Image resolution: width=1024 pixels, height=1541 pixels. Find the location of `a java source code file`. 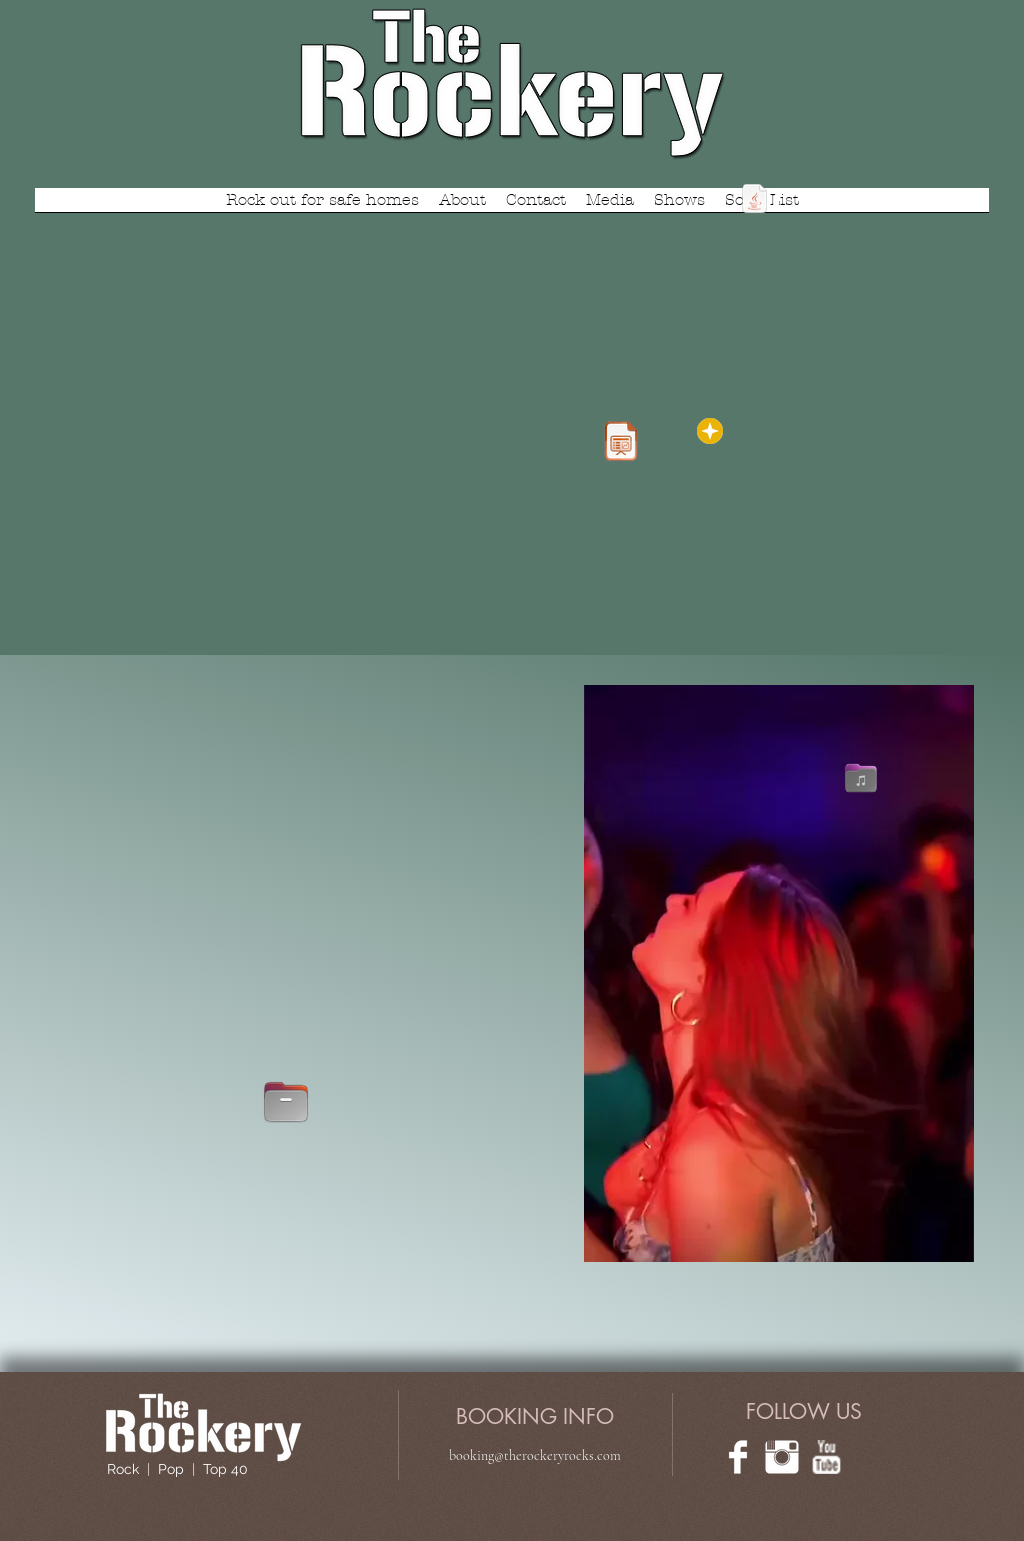

a java source code file is located at coordinates (754, 198).